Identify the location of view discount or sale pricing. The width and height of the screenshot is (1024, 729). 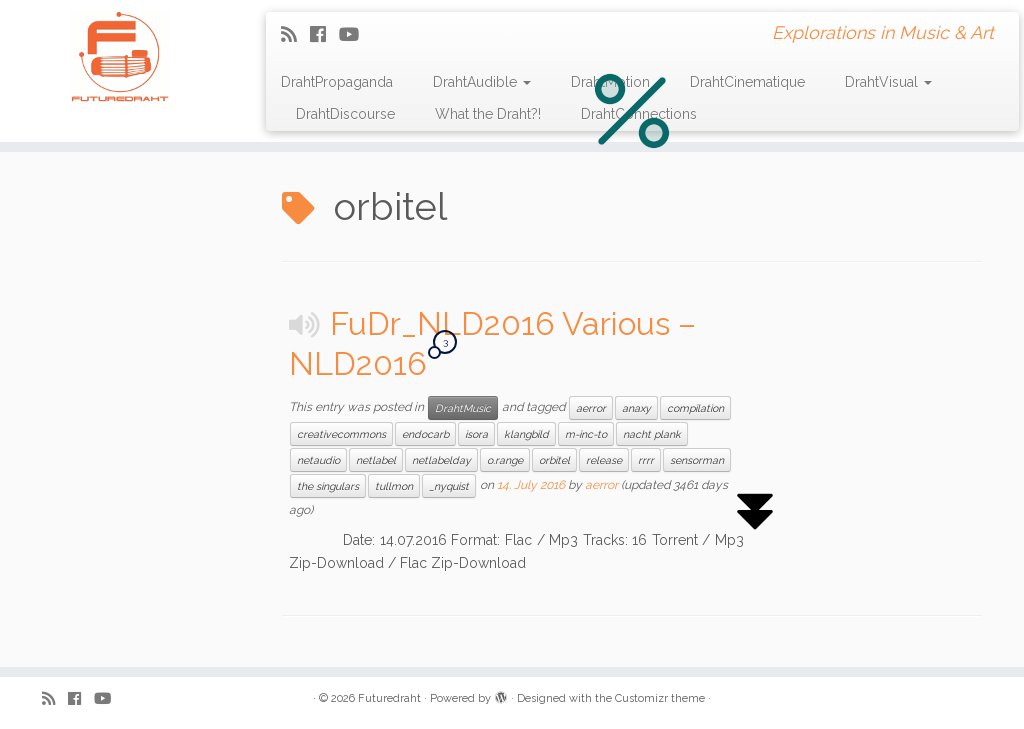
(632, 111).